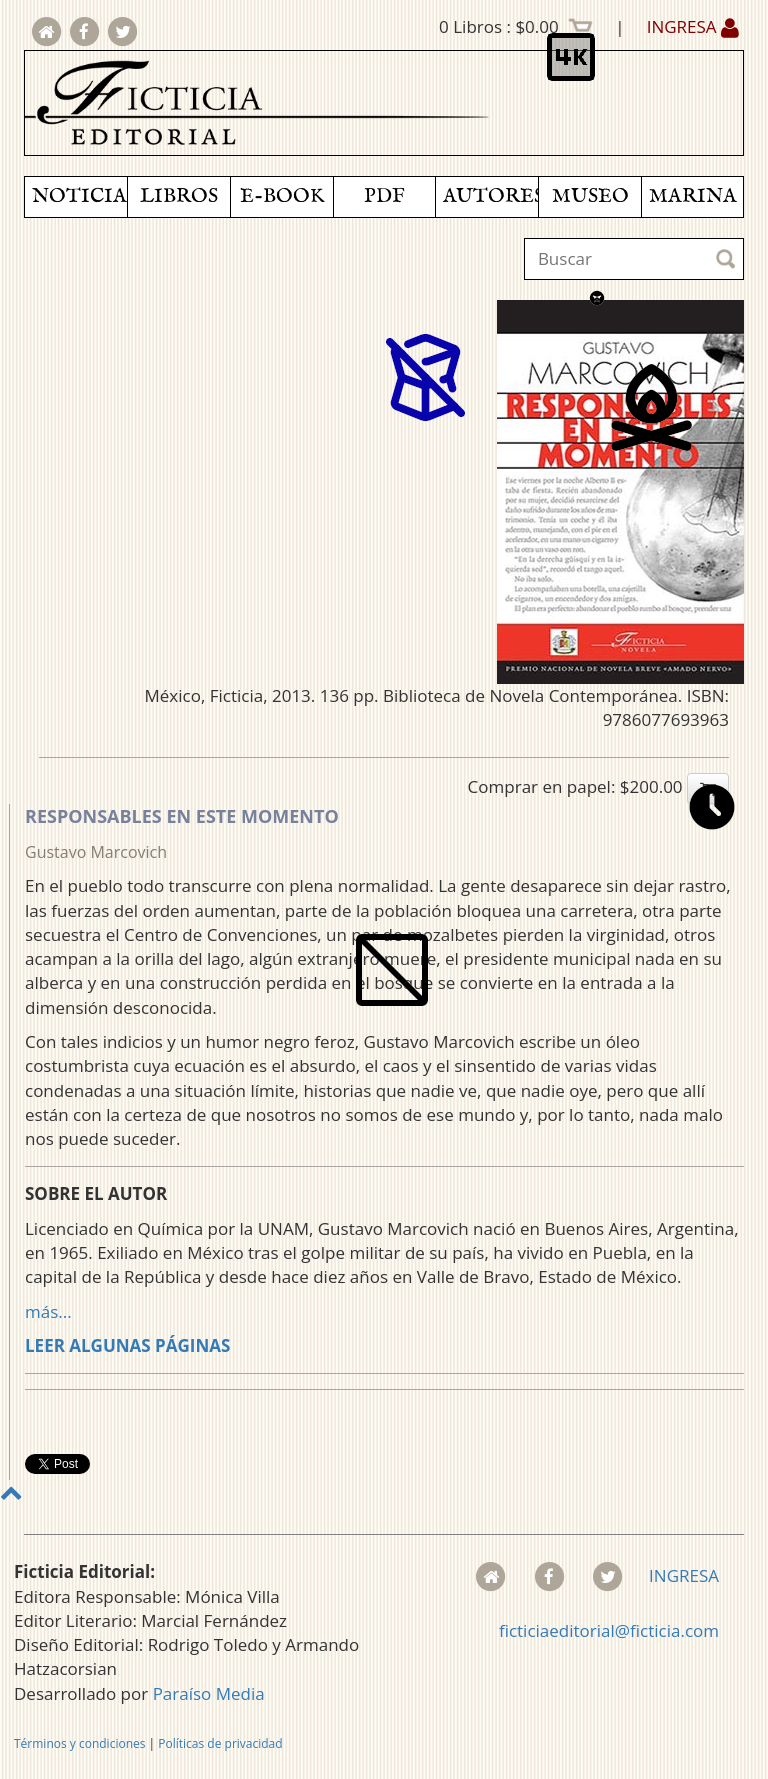  What do you see at coordinates (651, 407) in the screenshot?
I see `access camping or outdoor activity features` at bounding box center [651, 407].